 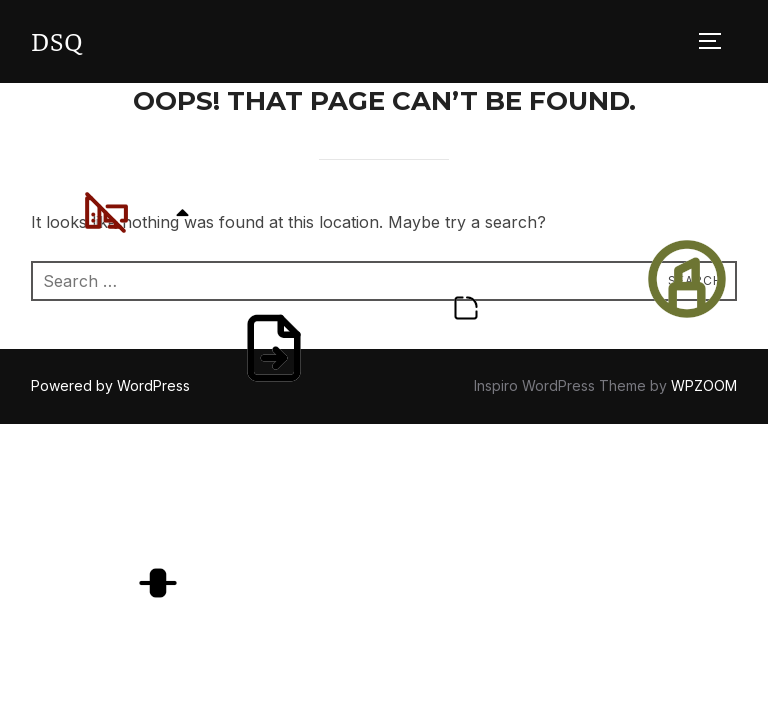 I want to click on indicates desktop computer is offline or disconnected, so click(x=105, y=212).